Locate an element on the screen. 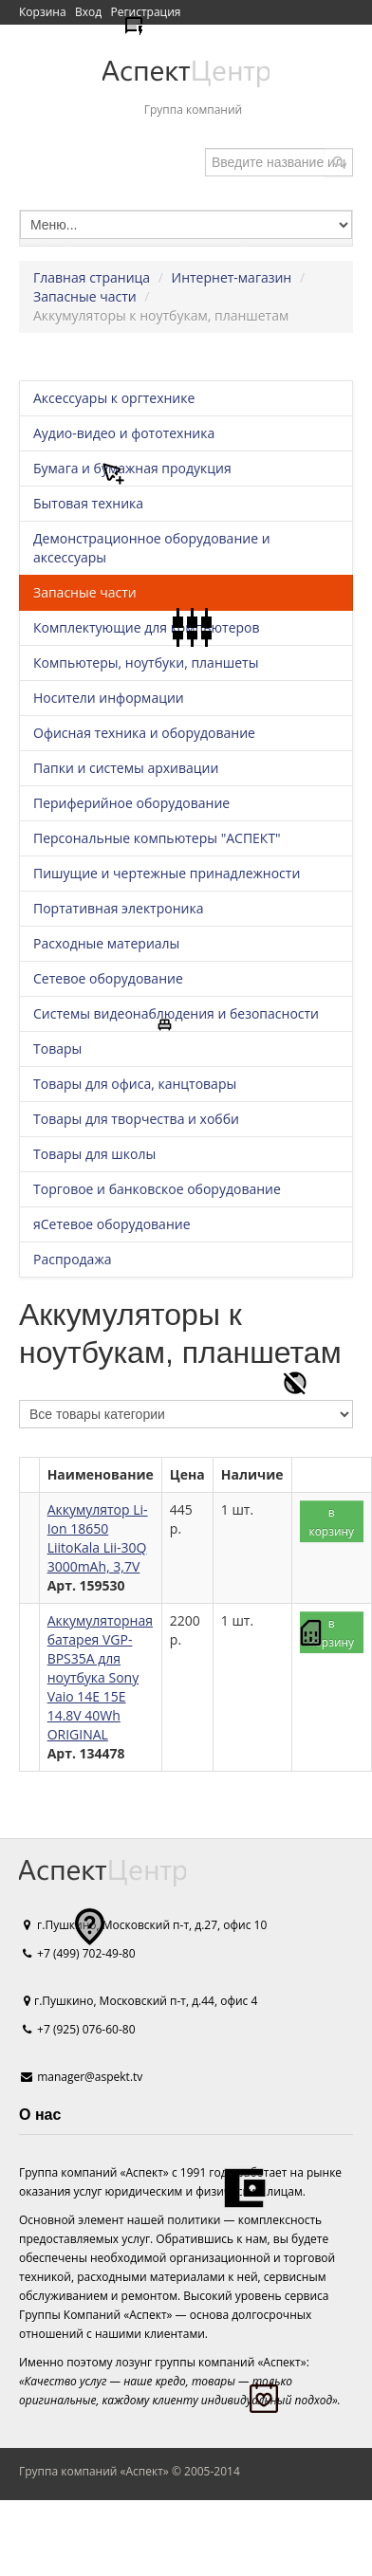 This screenshot has width=372, height=2576. configure audio/video input connections is located at coordinates (192, 627).